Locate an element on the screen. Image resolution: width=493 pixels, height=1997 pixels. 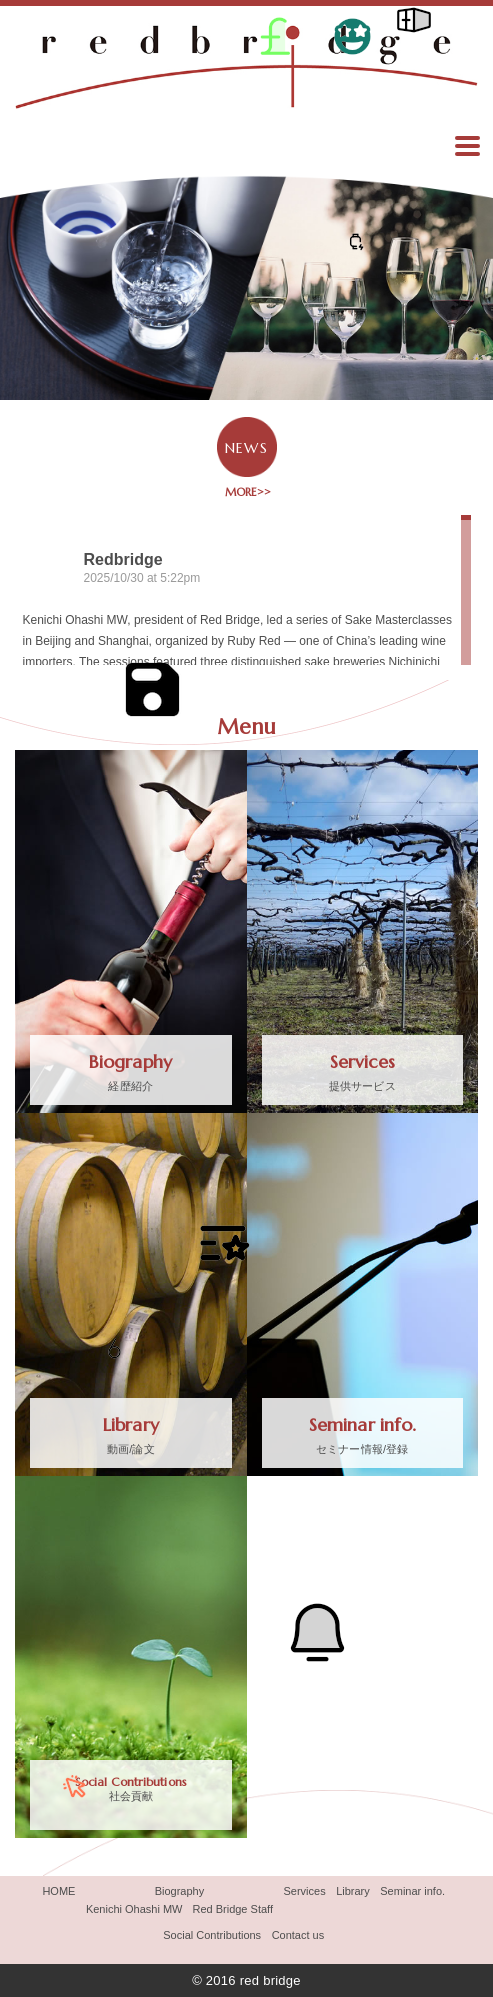
smartwatch charging status is located at coordinates (355, 241).